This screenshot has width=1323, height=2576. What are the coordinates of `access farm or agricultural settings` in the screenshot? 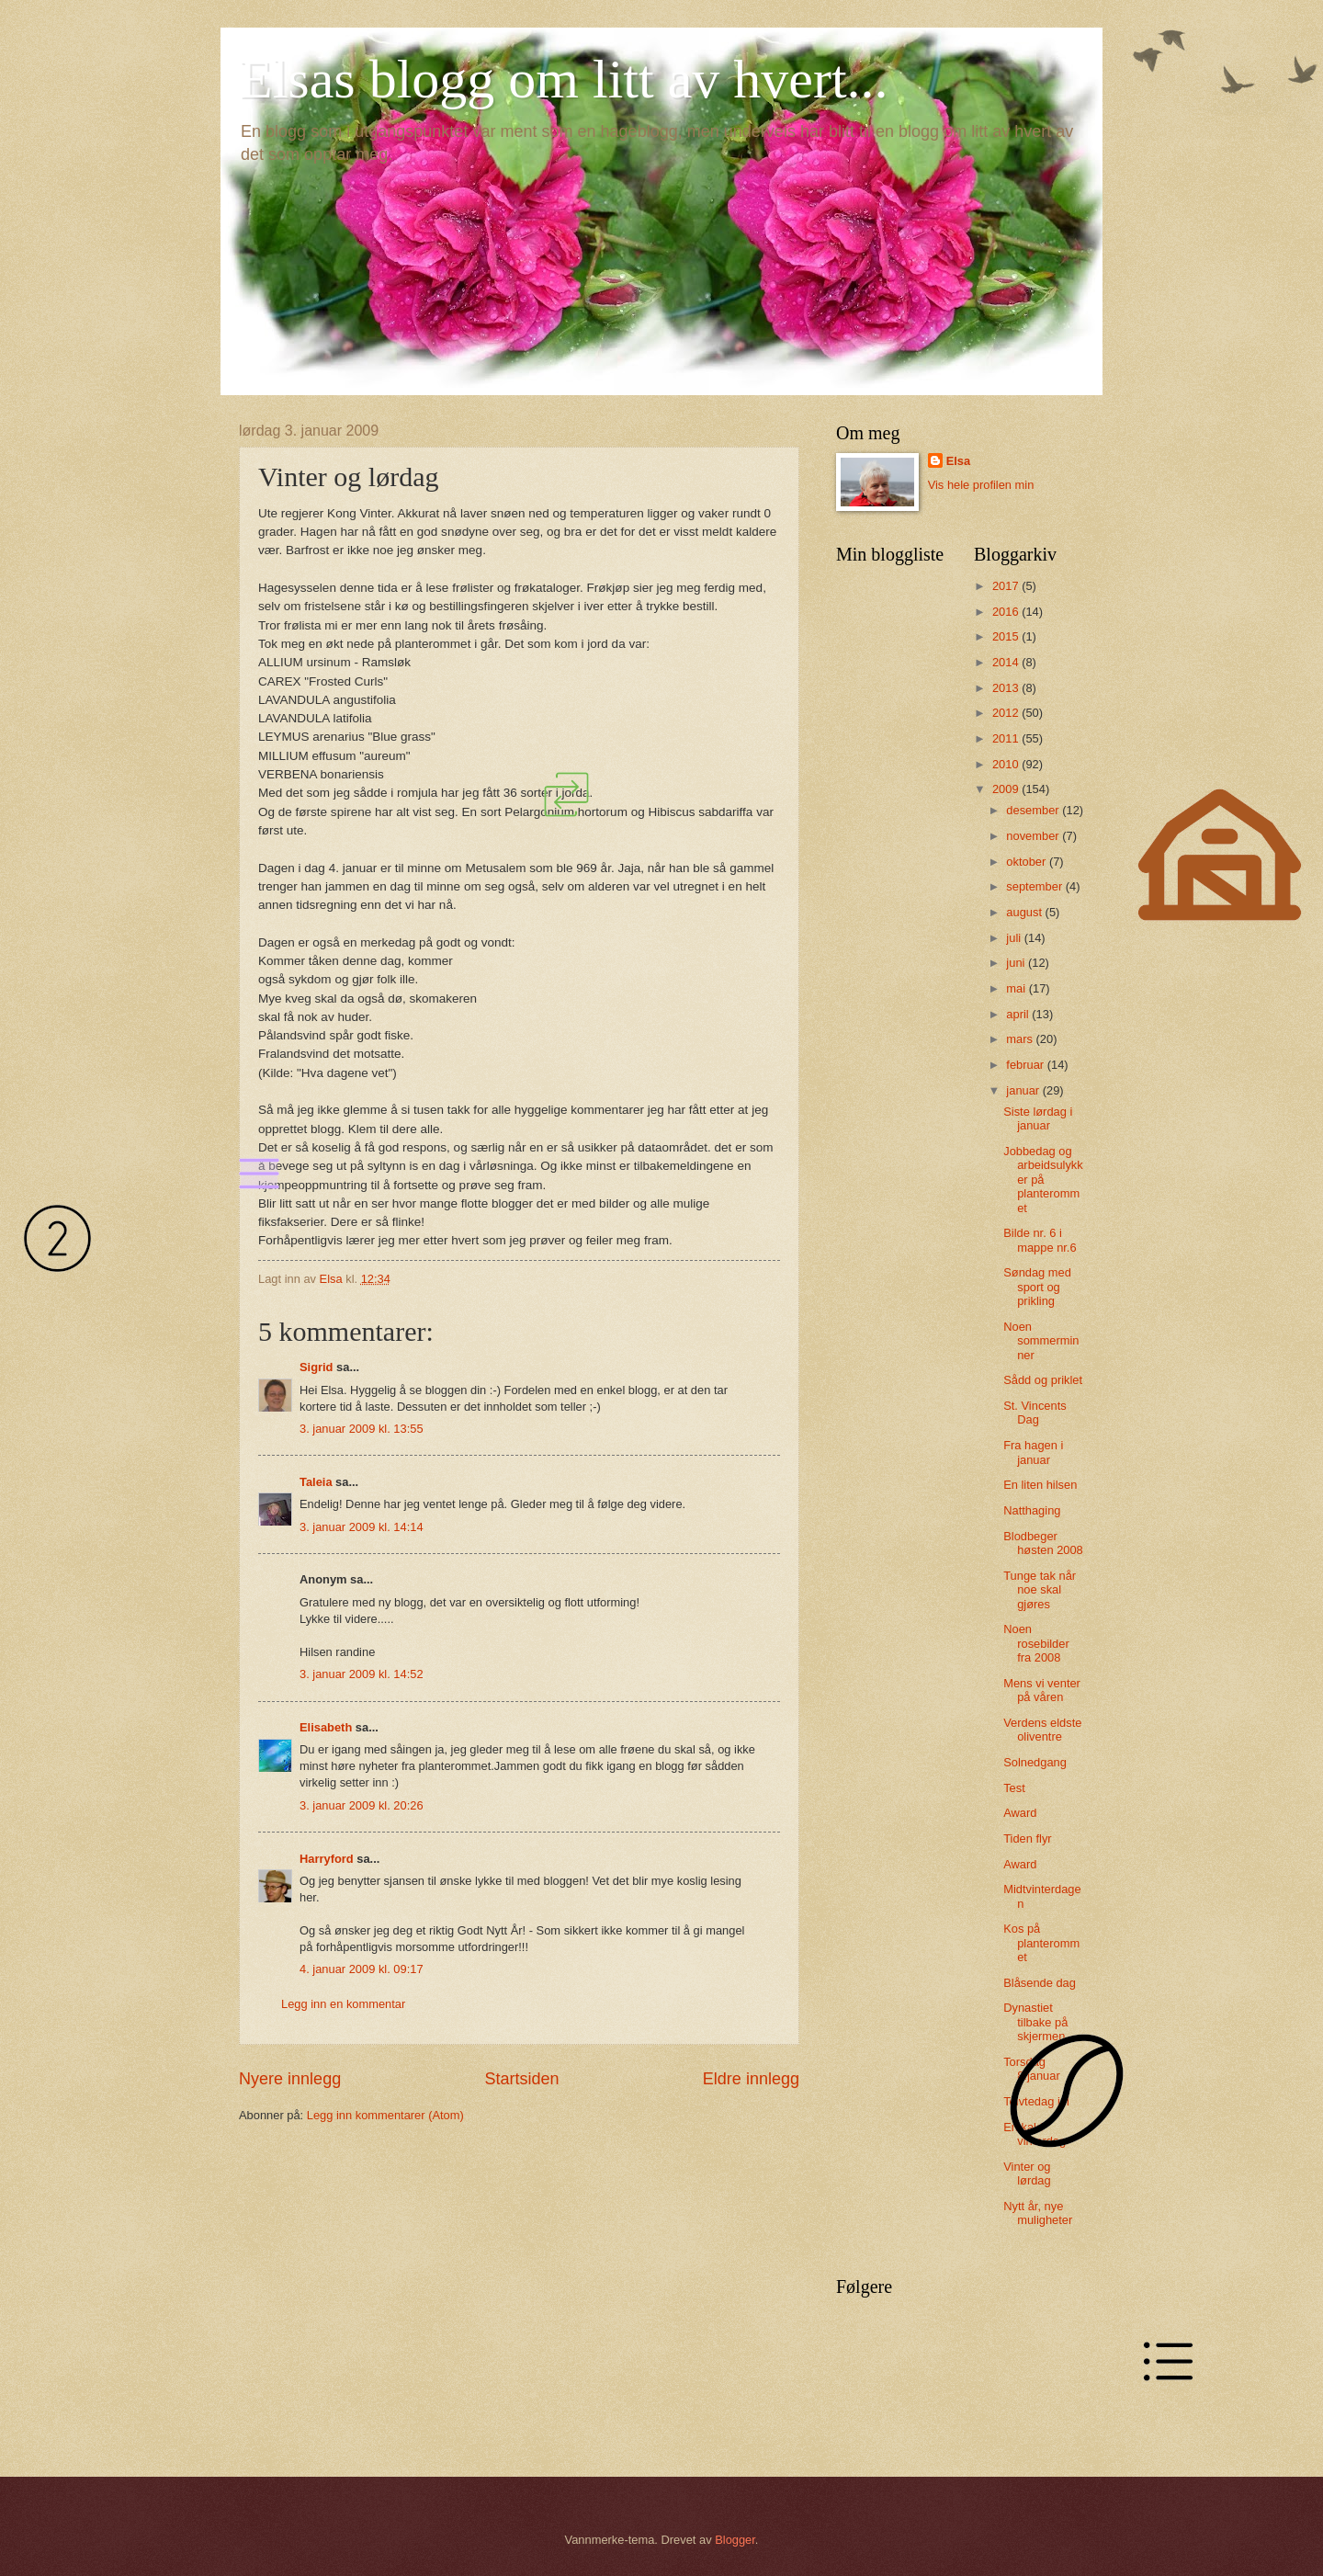 It's located at (1219, 865).